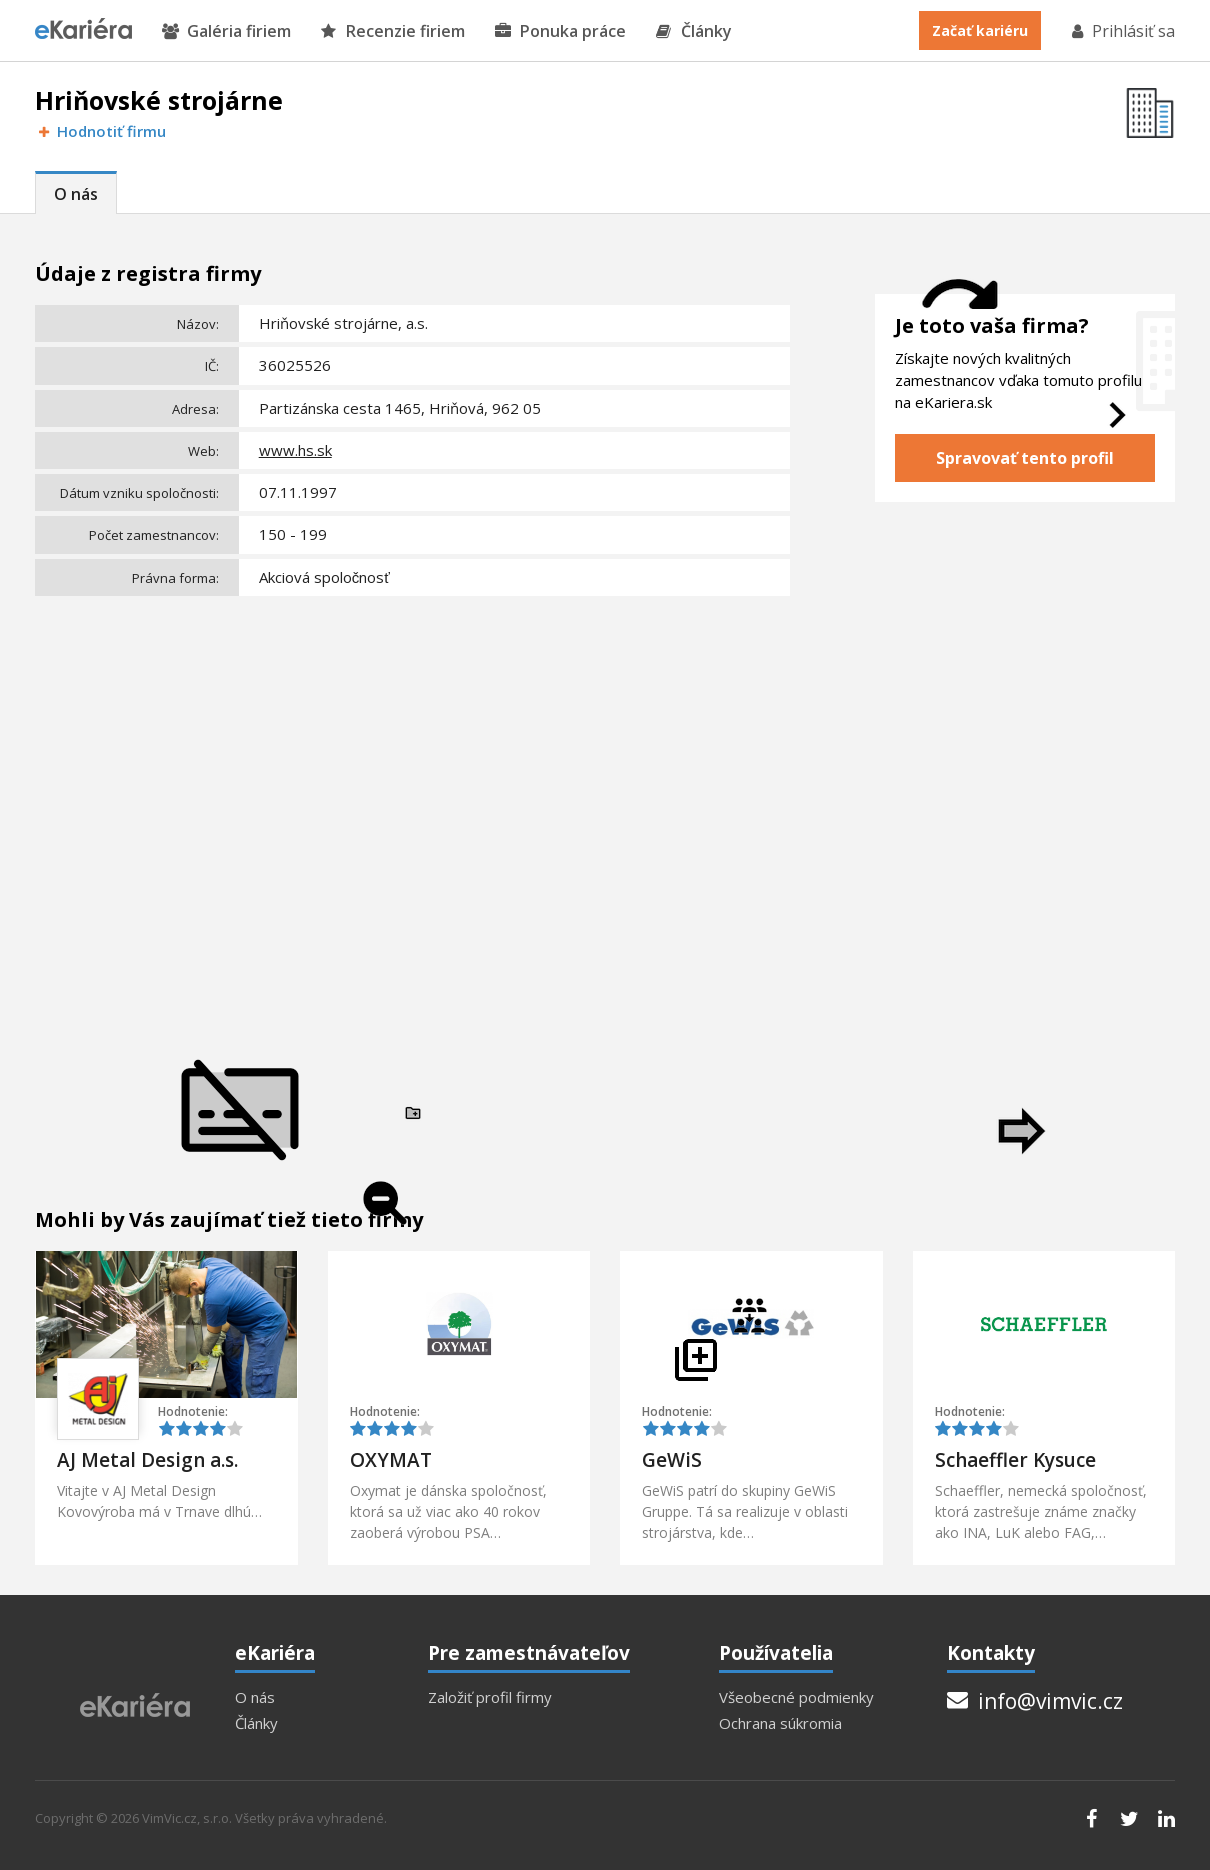 Image resolution: width=1210 pixels, height=1870 pixels. What do you see at coordinates (385, 1203) in the screenshot?
I see `zoom out to see more content` at bounding box center [385, 1203].